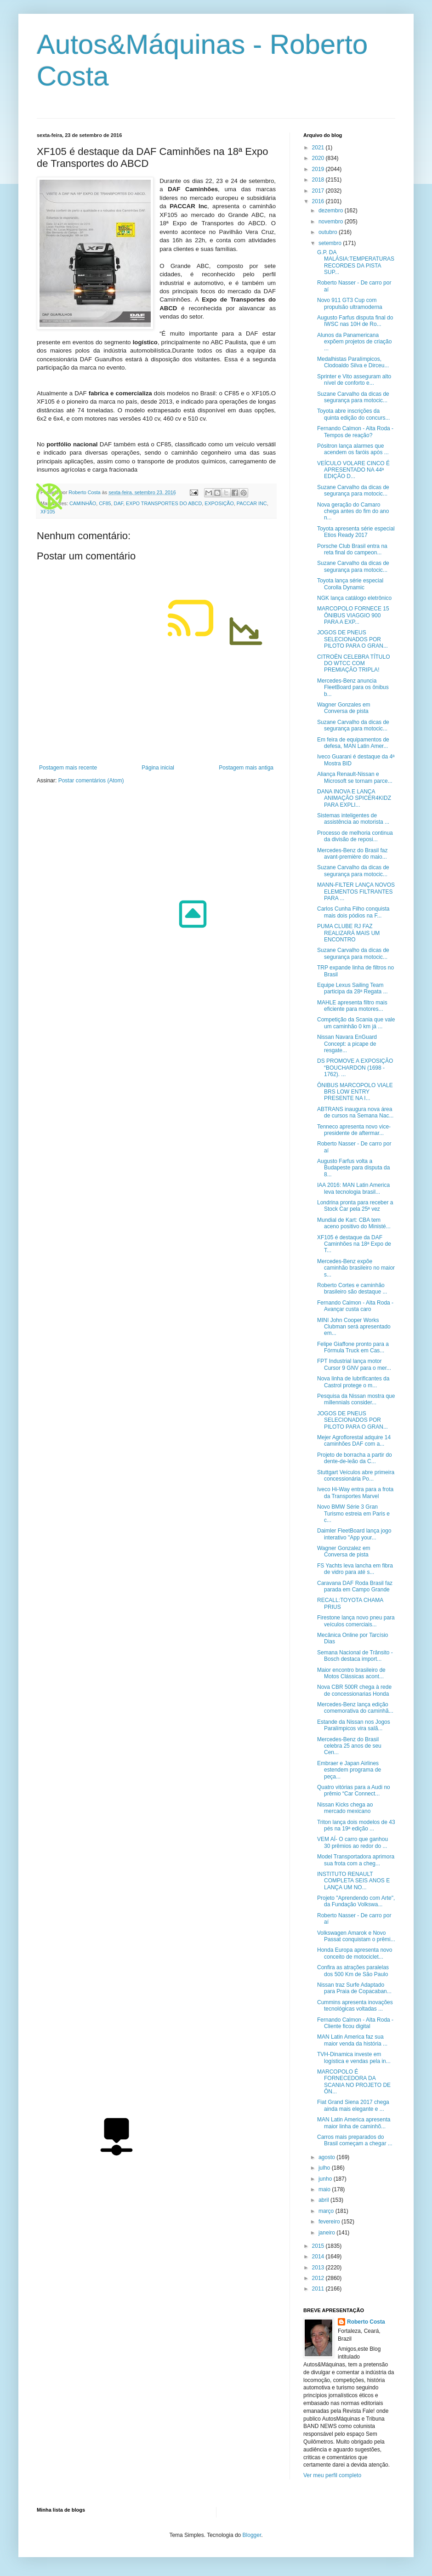 The image size is (432, 2576). I want to click on cast your screen to a nearby device, so click(190, 618).